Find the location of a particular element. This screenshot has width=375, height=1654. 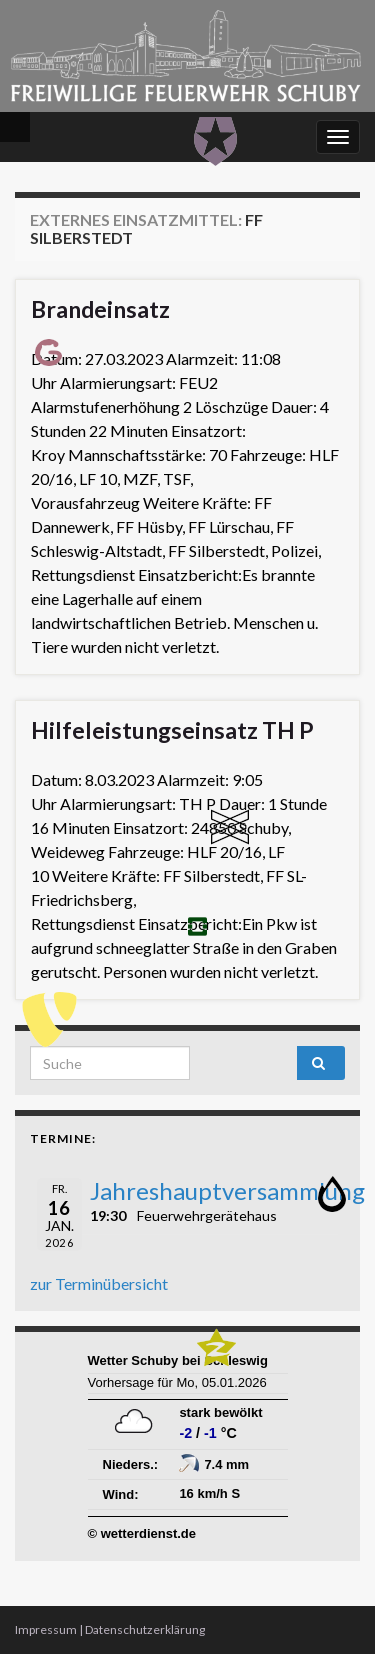

posit brand logo is located at coordinates (230, 827).